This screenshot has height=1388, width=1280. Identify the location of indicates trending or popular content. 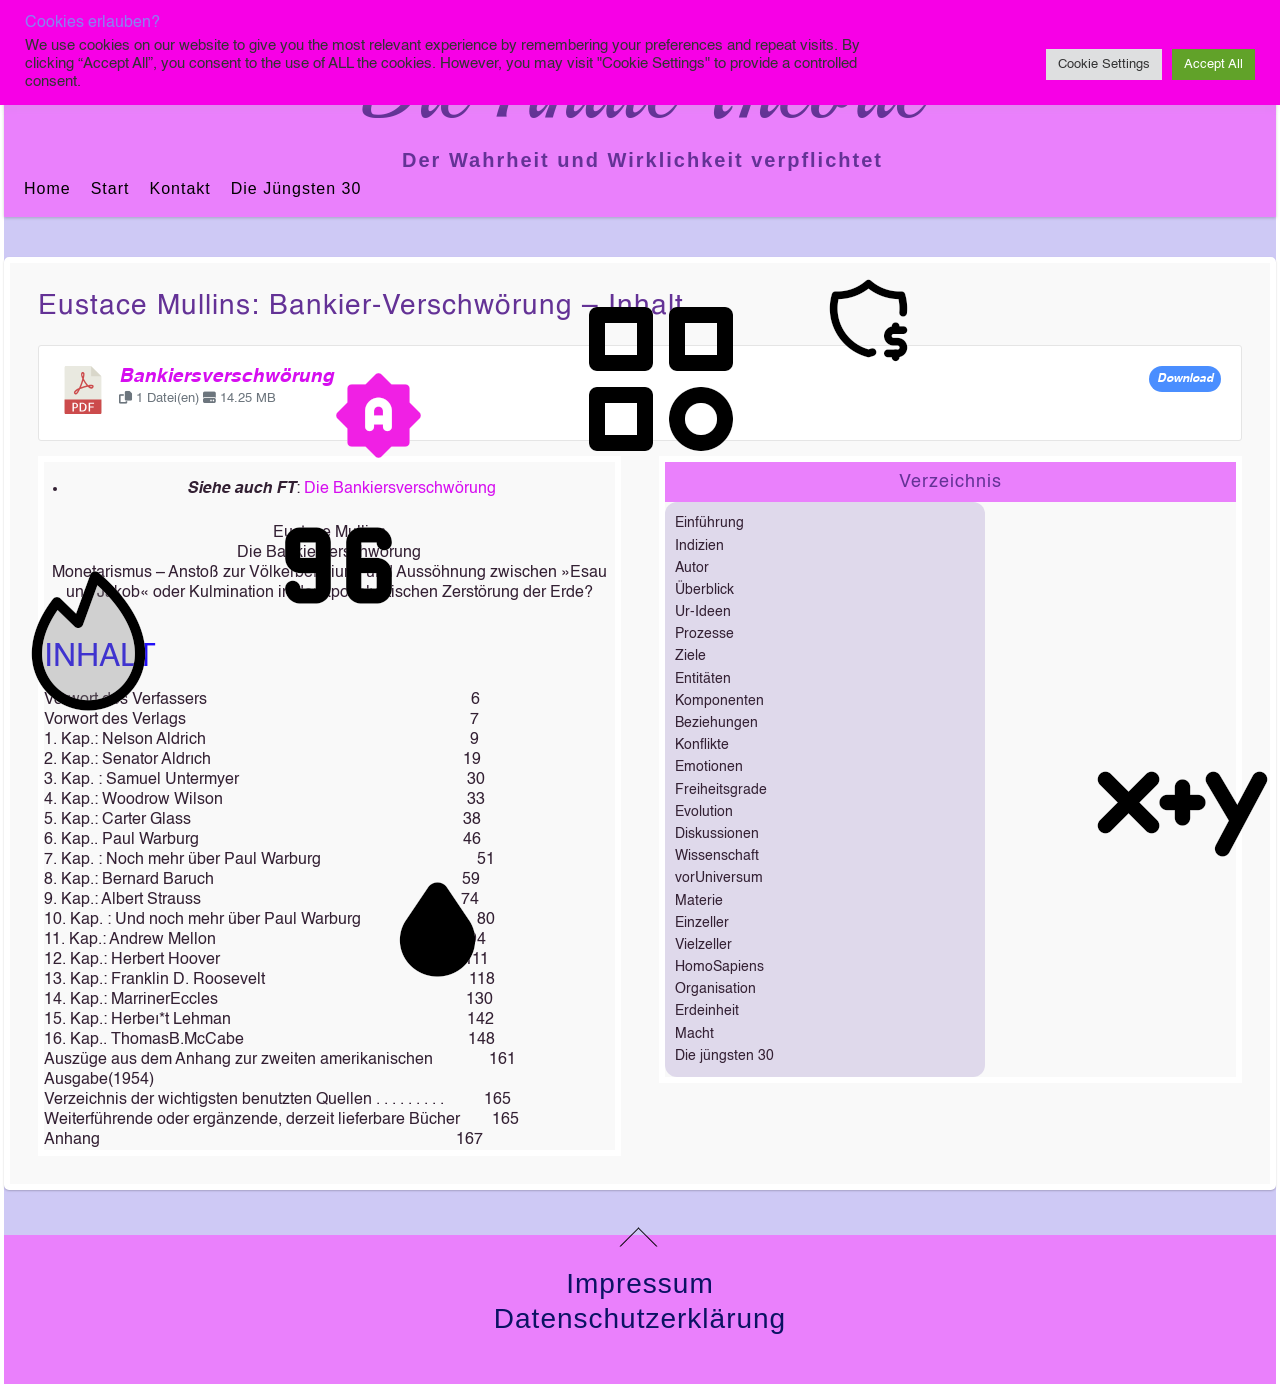
(88, 643).